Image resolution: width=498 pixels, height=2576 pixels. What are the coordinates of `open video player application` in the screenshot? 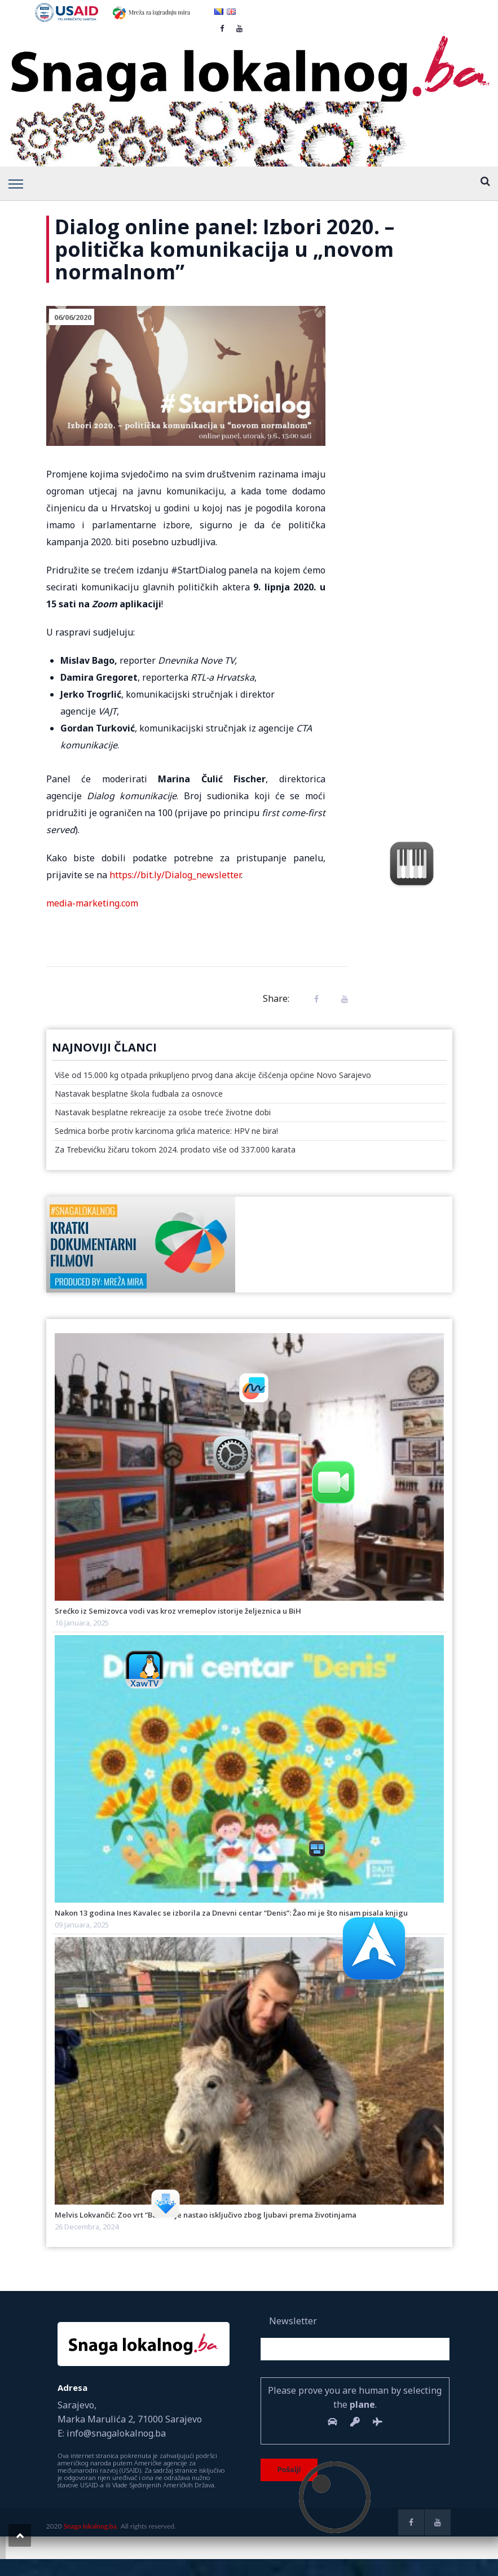 It's located at (333, 1482).